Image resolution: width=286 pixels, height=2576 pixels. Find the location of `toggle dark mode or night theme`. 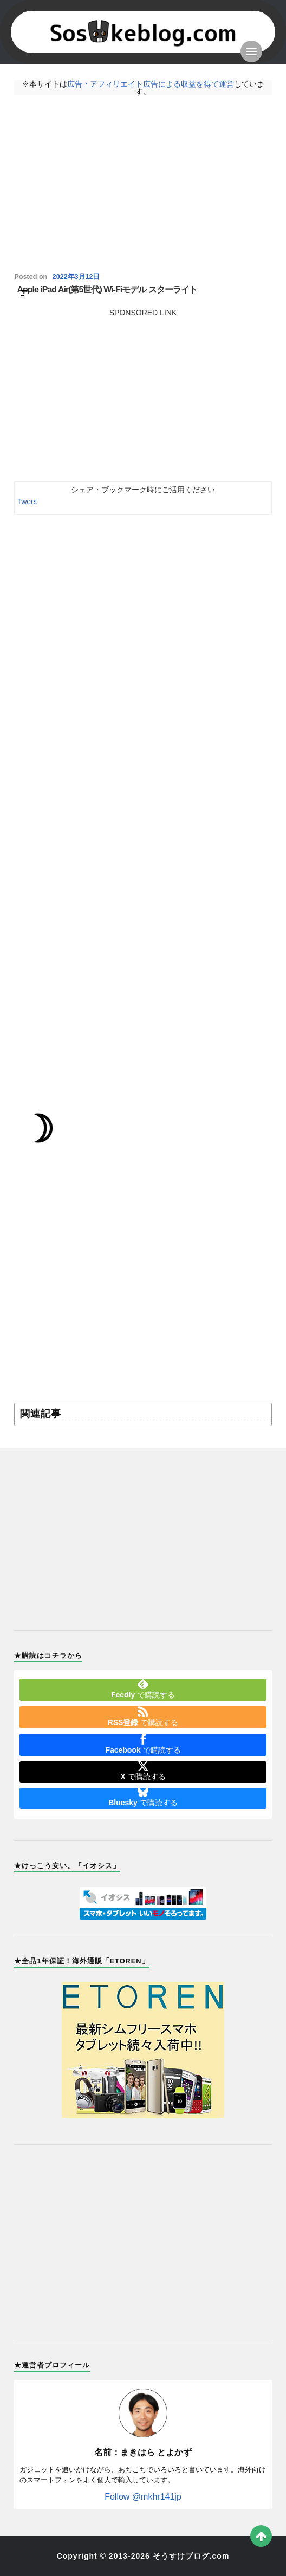

toggle dark mode or night theme is located at coordinates (42, 1128).